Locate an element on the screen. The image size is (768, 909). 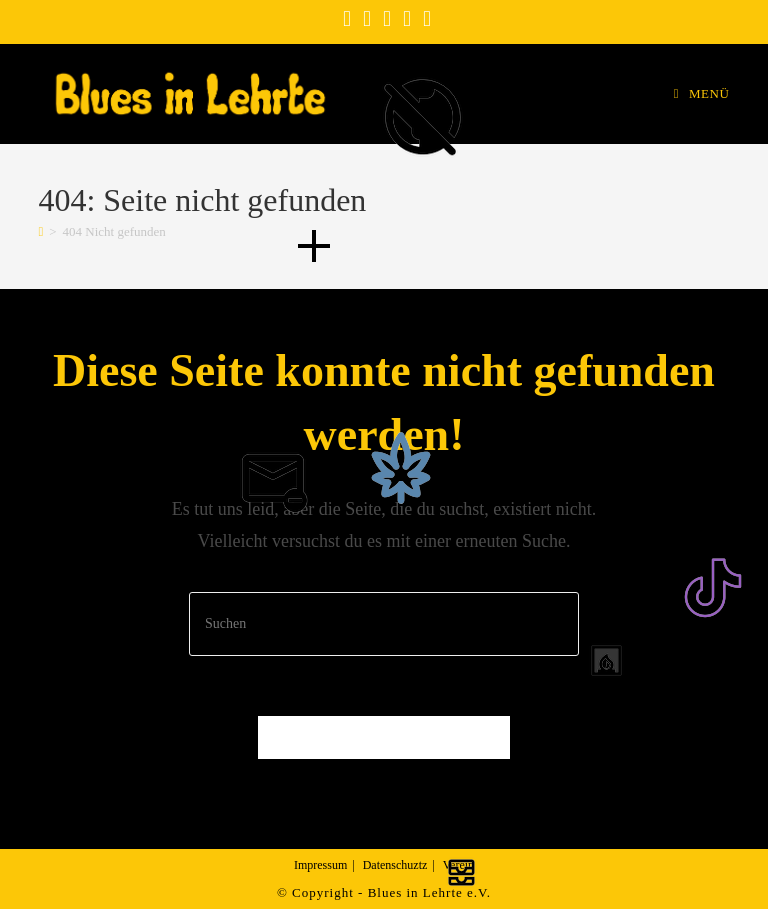
indicates cannabis-related content or products is located at coordinates (401, 468).